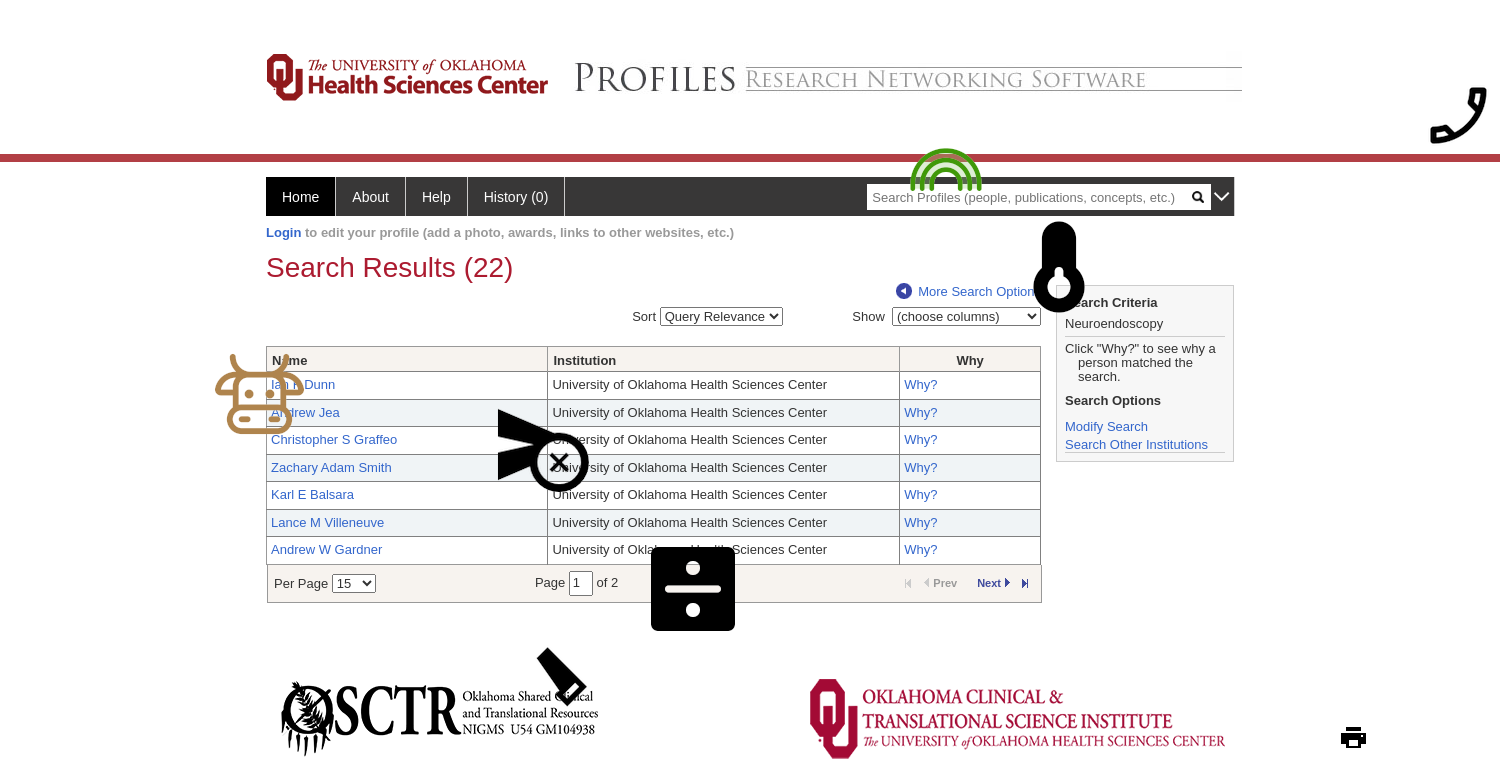 The width and height of the screenshot is (1500, 764). I want to click on indicates low temperature reading, so click(1059, 267).